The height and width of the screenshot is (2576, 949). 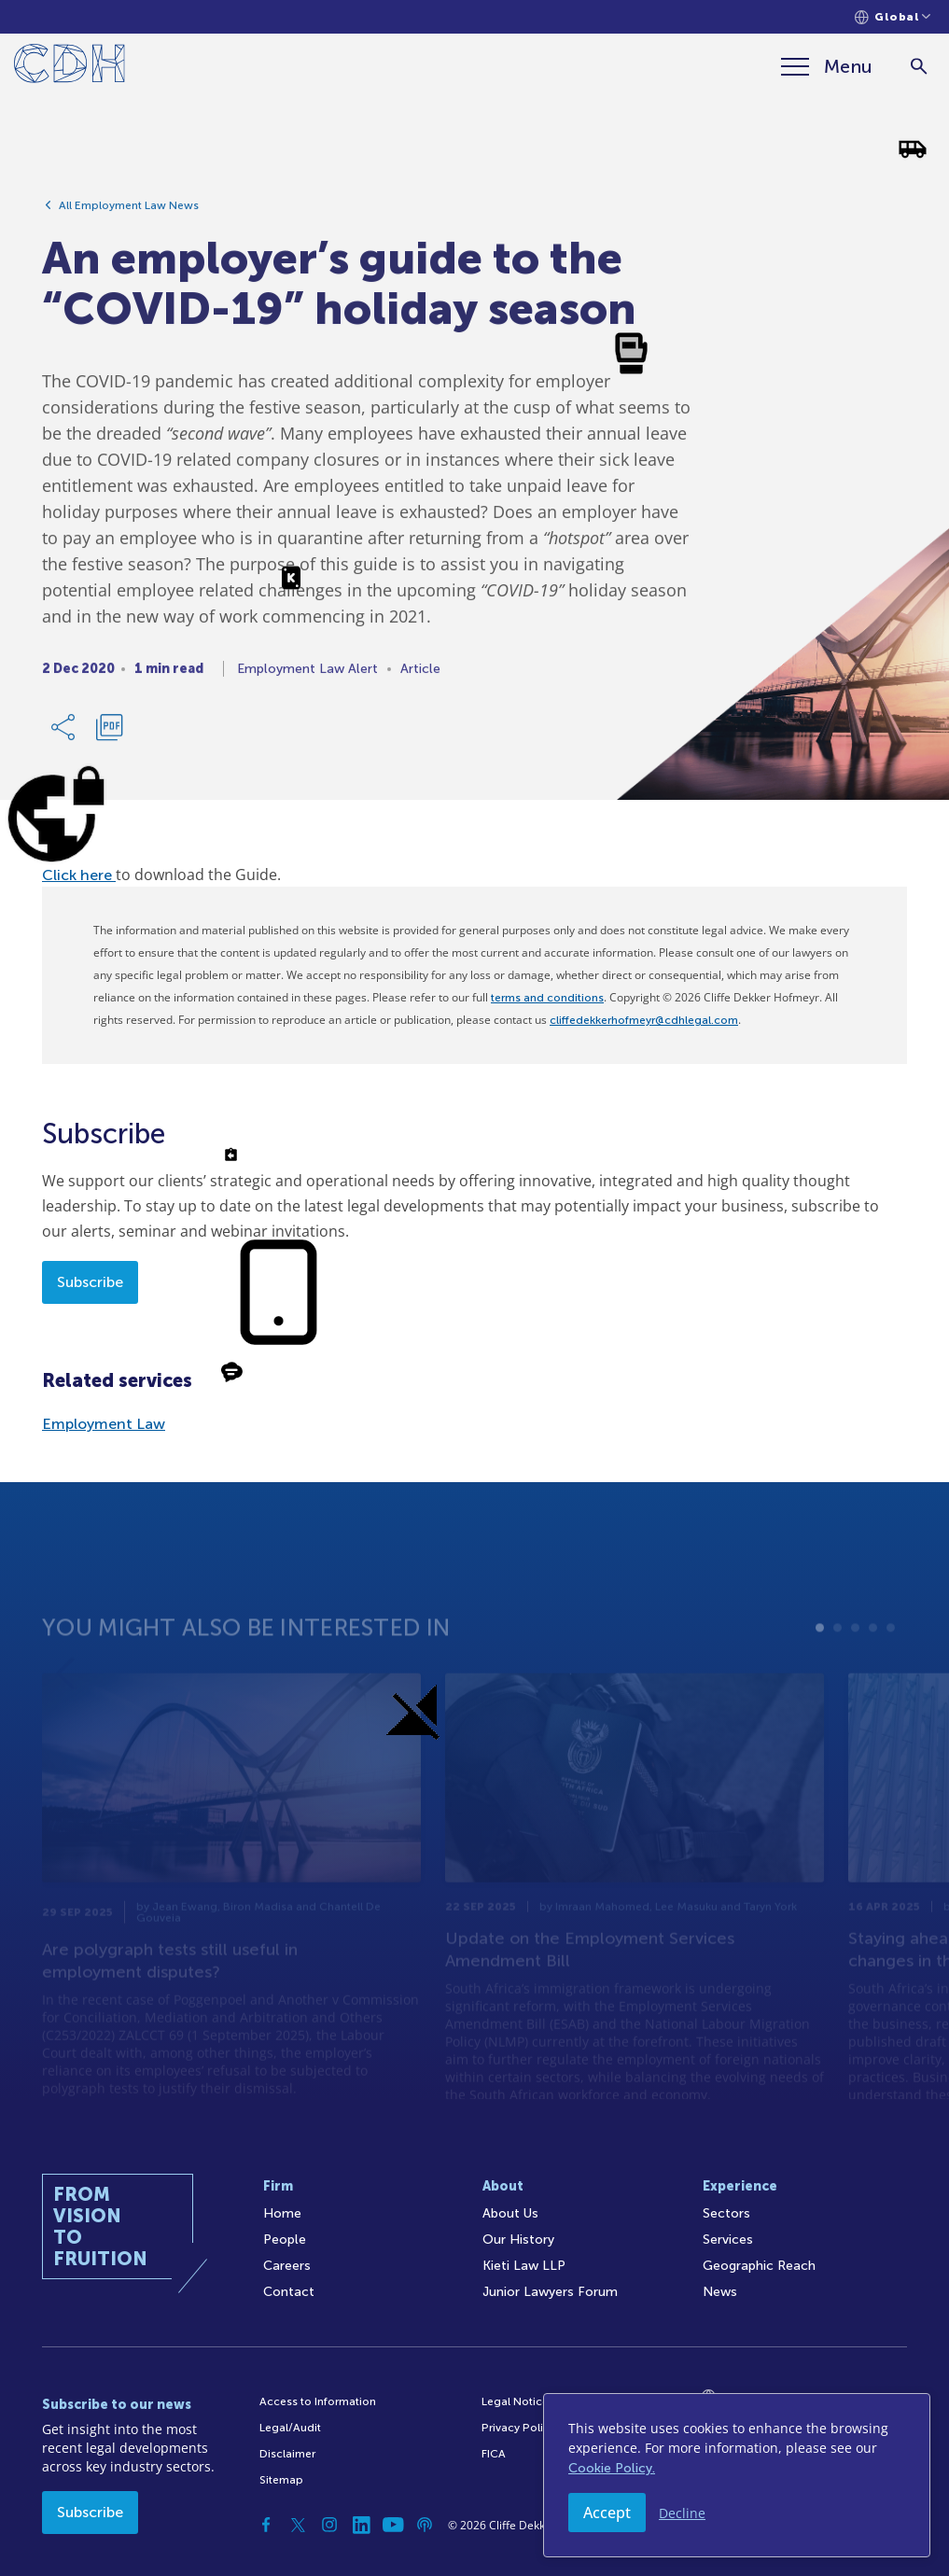 I want to click on king playing card in a card game app, so click(x=291, y=578).